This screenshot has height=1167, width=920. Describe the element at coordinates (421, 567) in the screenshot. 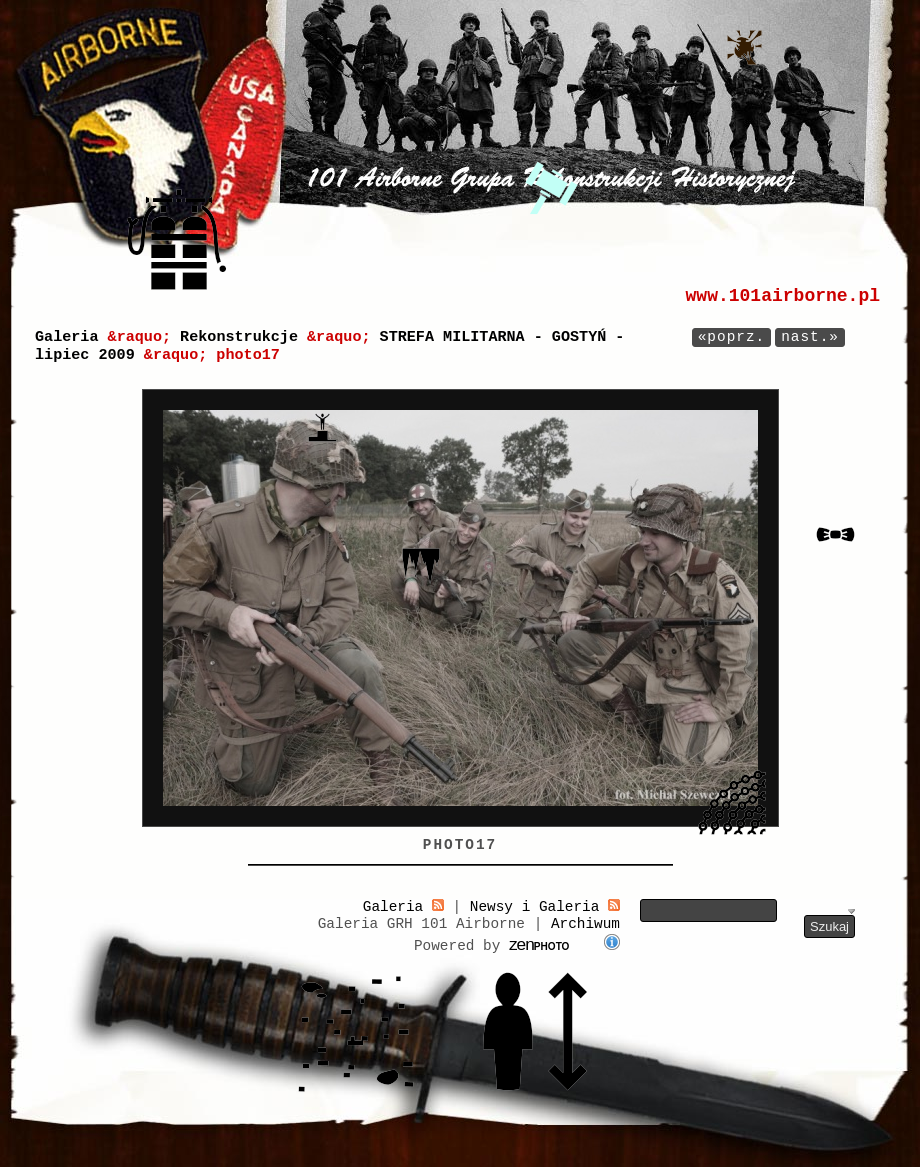

I see `indicates a cave or underground environment in a game` at that location.